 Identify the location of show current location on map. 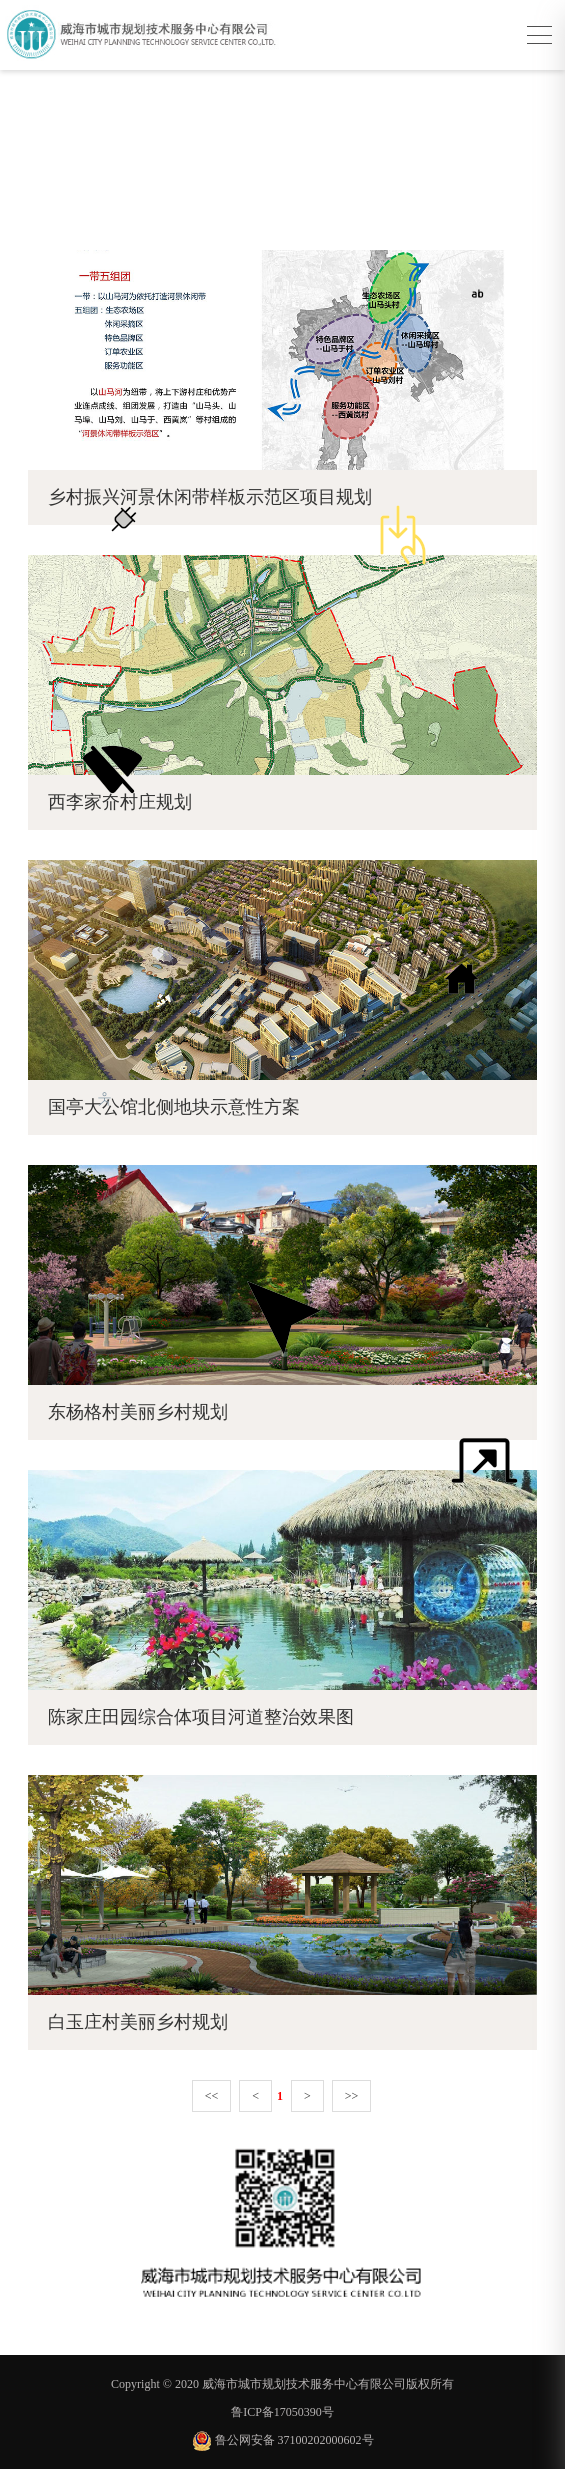
(284, 1318).